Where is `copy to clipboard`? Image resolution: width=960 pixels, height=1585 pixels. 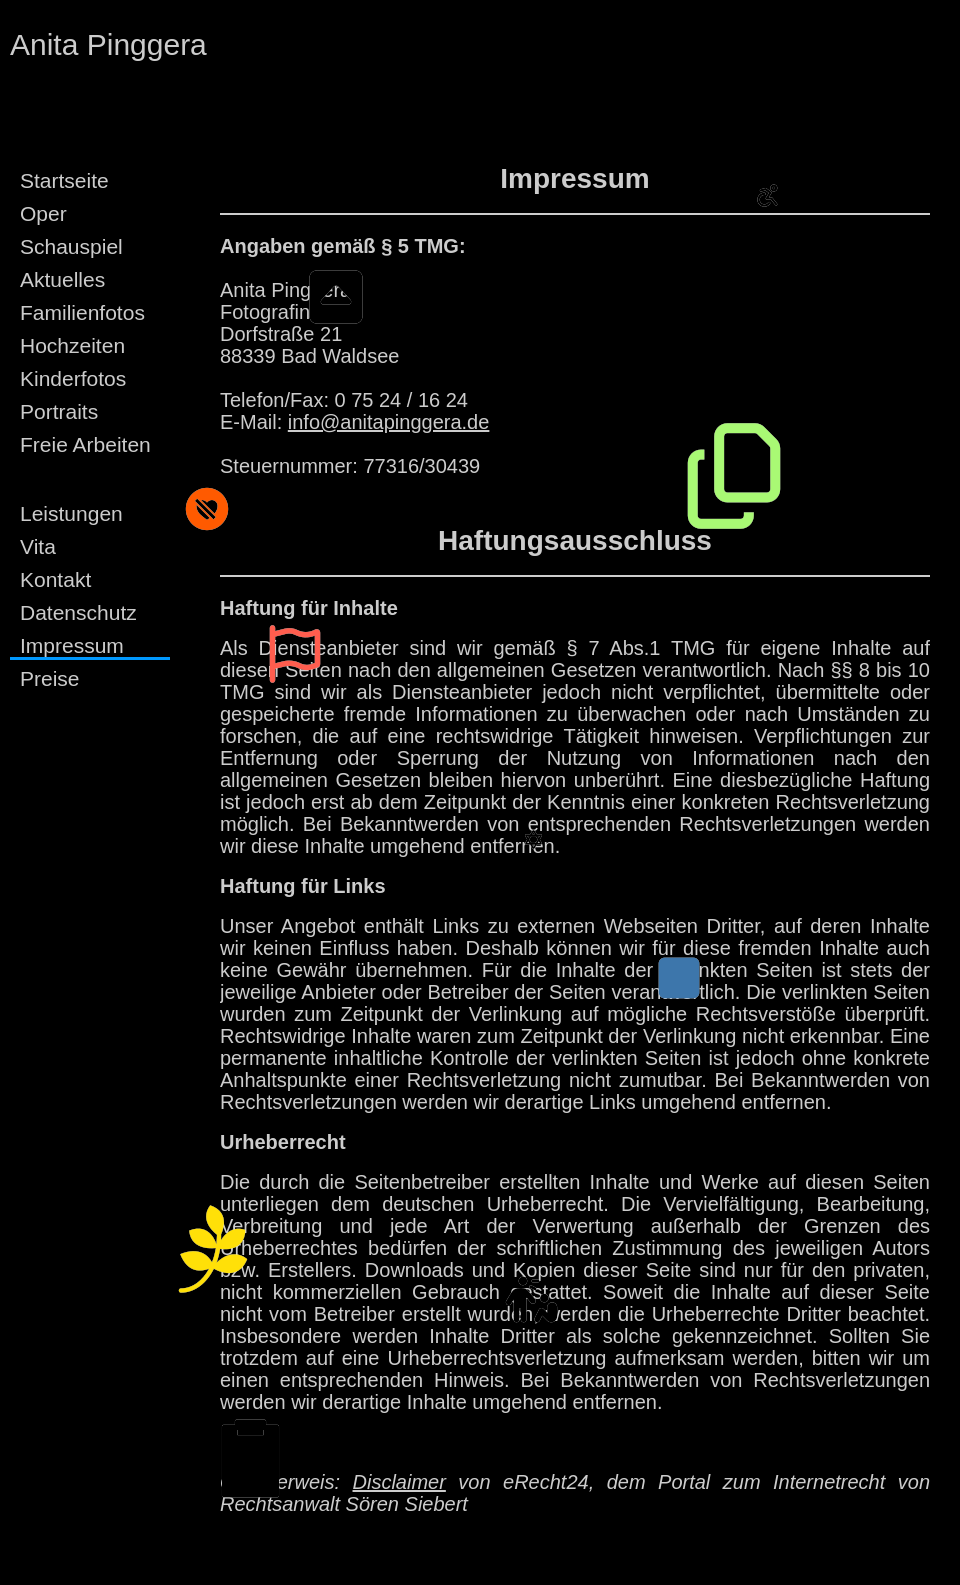
copy to clipboard is located at coordinates (734, 476).